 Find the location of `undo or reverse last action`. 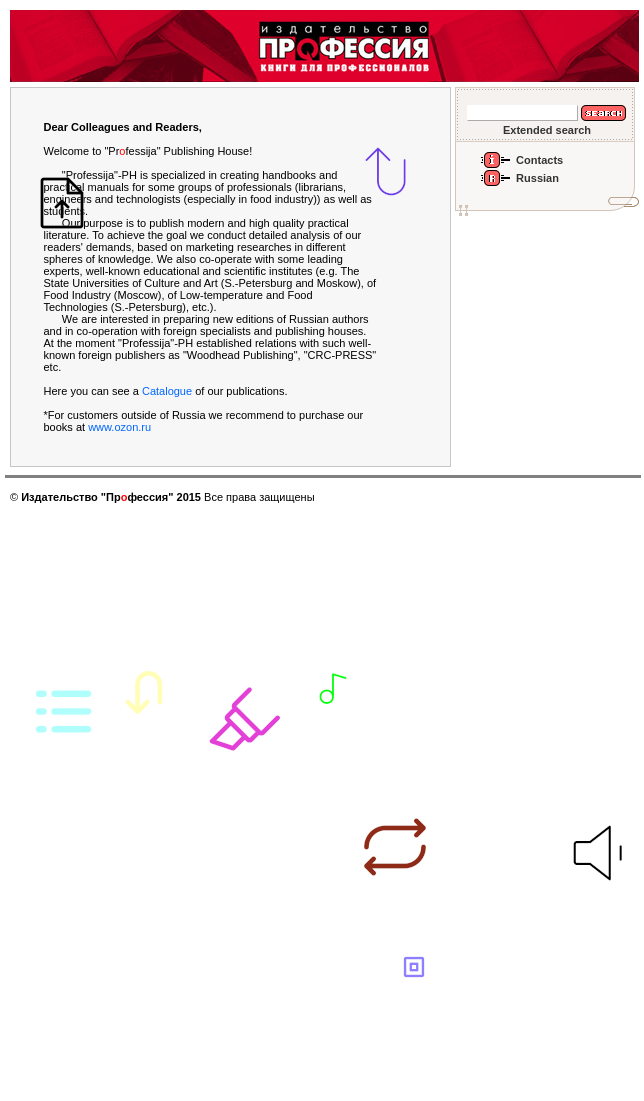

undo or reverse last action is located at coordinates (145, 692).